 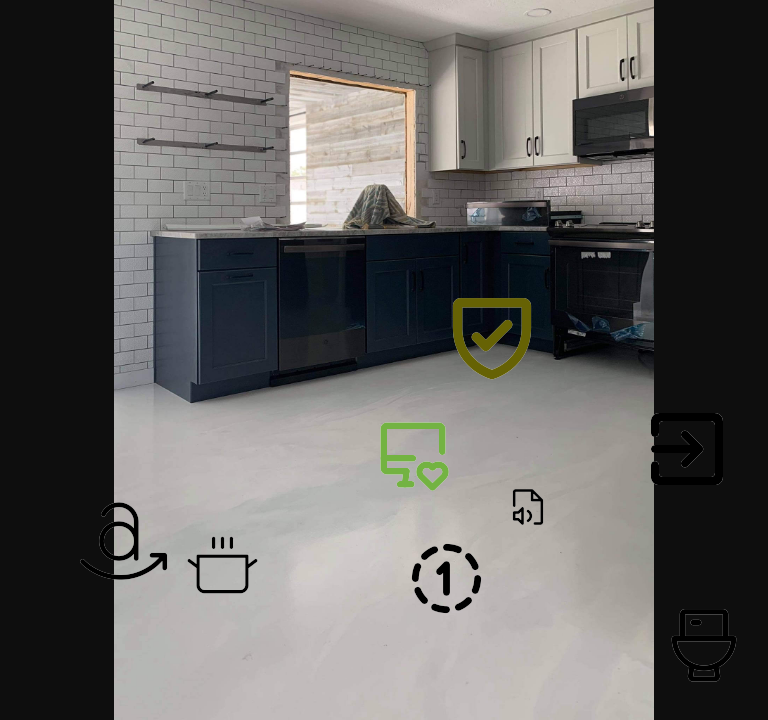 What do you see at coordinates (492, 334) in the screenshot?
I see `indicates verified security or protection status` at bounding box center [492, 334].